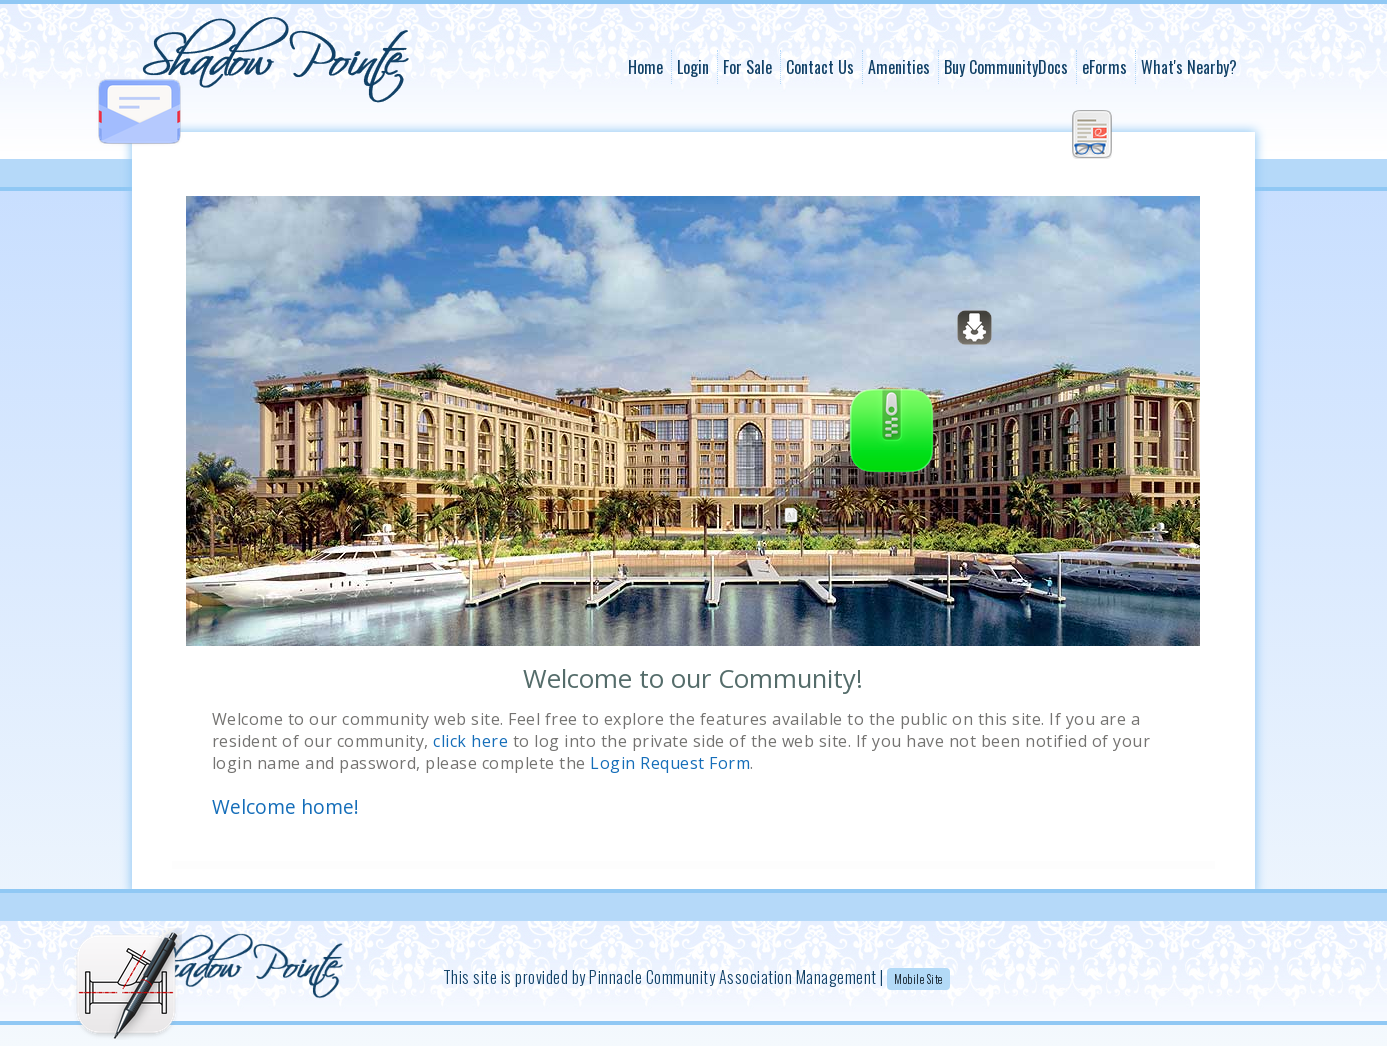 This screenshot has height=1046, width=1387. Describe the element at coordinates (891, 430) in the screenshot. I see `open Archive Utility to compress or extract files` at that location.